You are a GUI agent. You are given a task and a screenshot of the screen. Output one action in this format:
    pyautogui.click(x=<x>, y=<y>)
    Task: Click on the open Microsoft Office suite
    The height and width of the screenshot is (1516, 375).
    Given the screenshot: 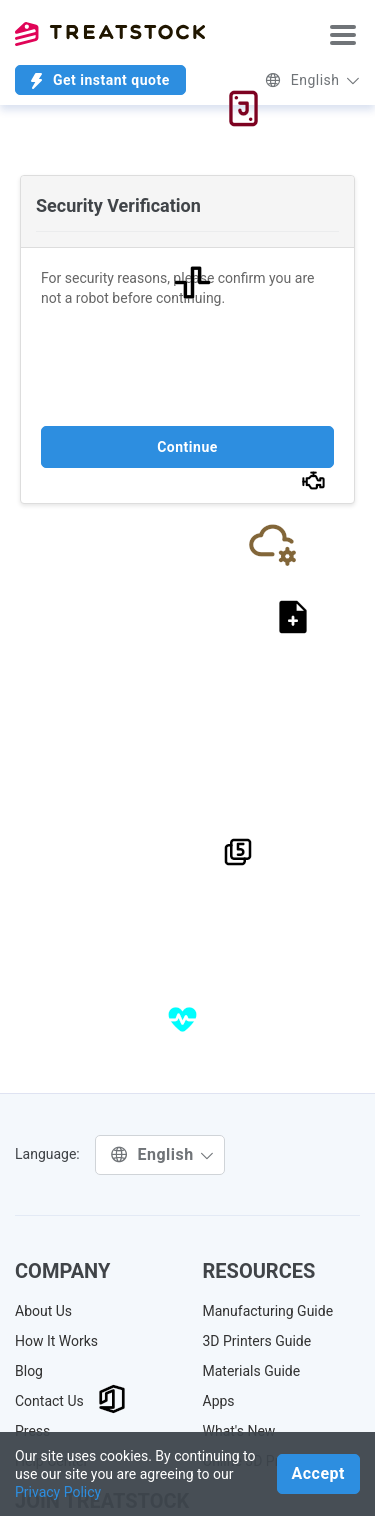 What is the action you would take?
    pyautogui.click(x=112, y=1399)
    